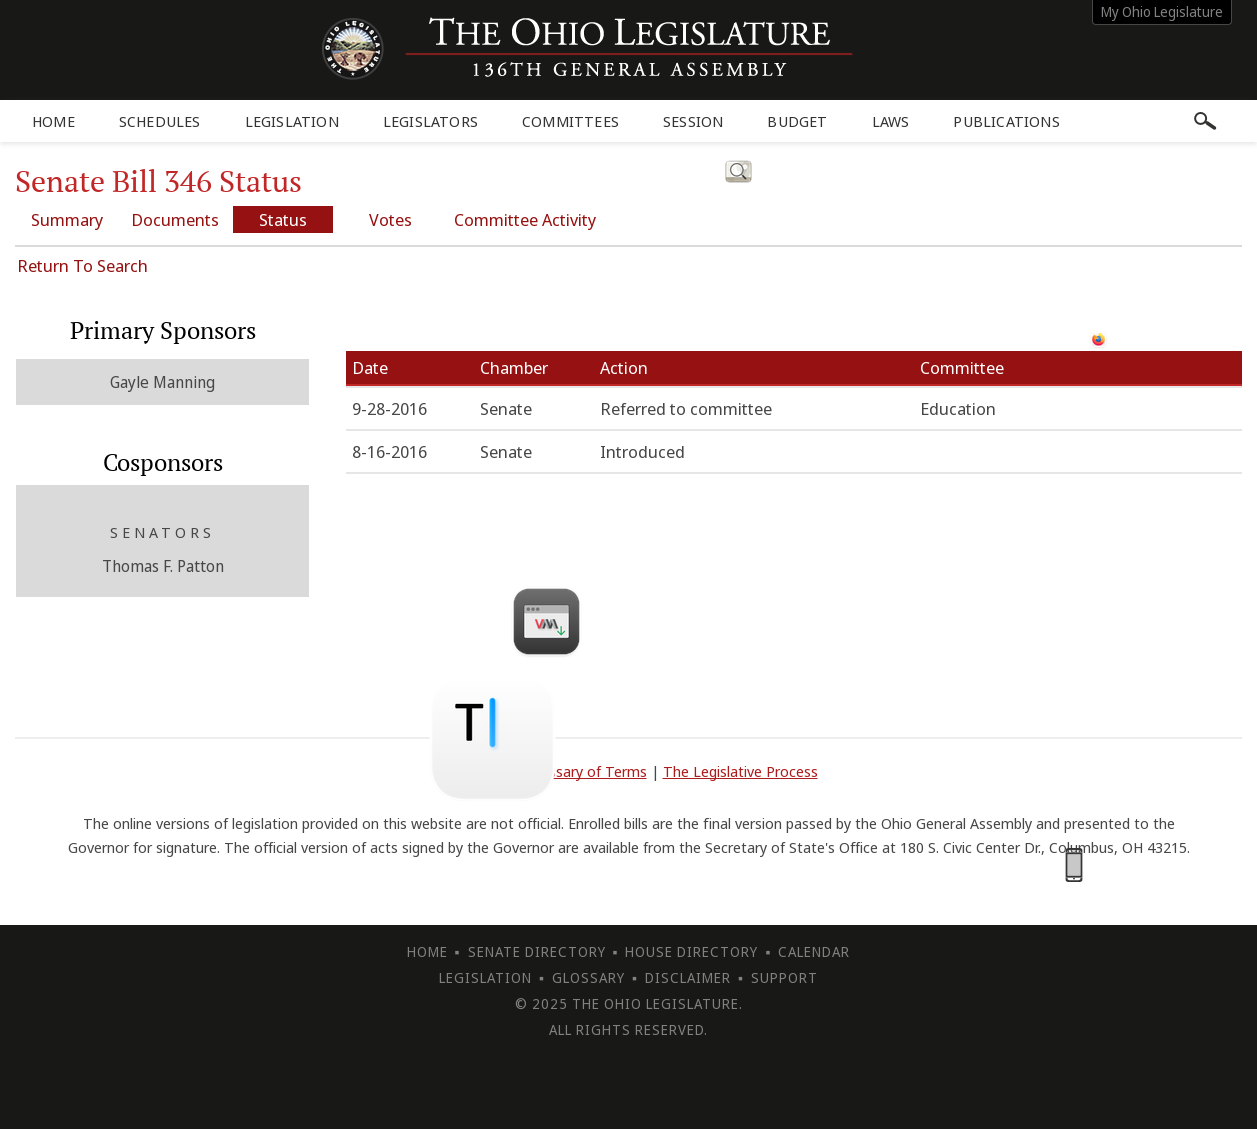  I want to click on indicates a connected multimedia device, so click(1074, 865).